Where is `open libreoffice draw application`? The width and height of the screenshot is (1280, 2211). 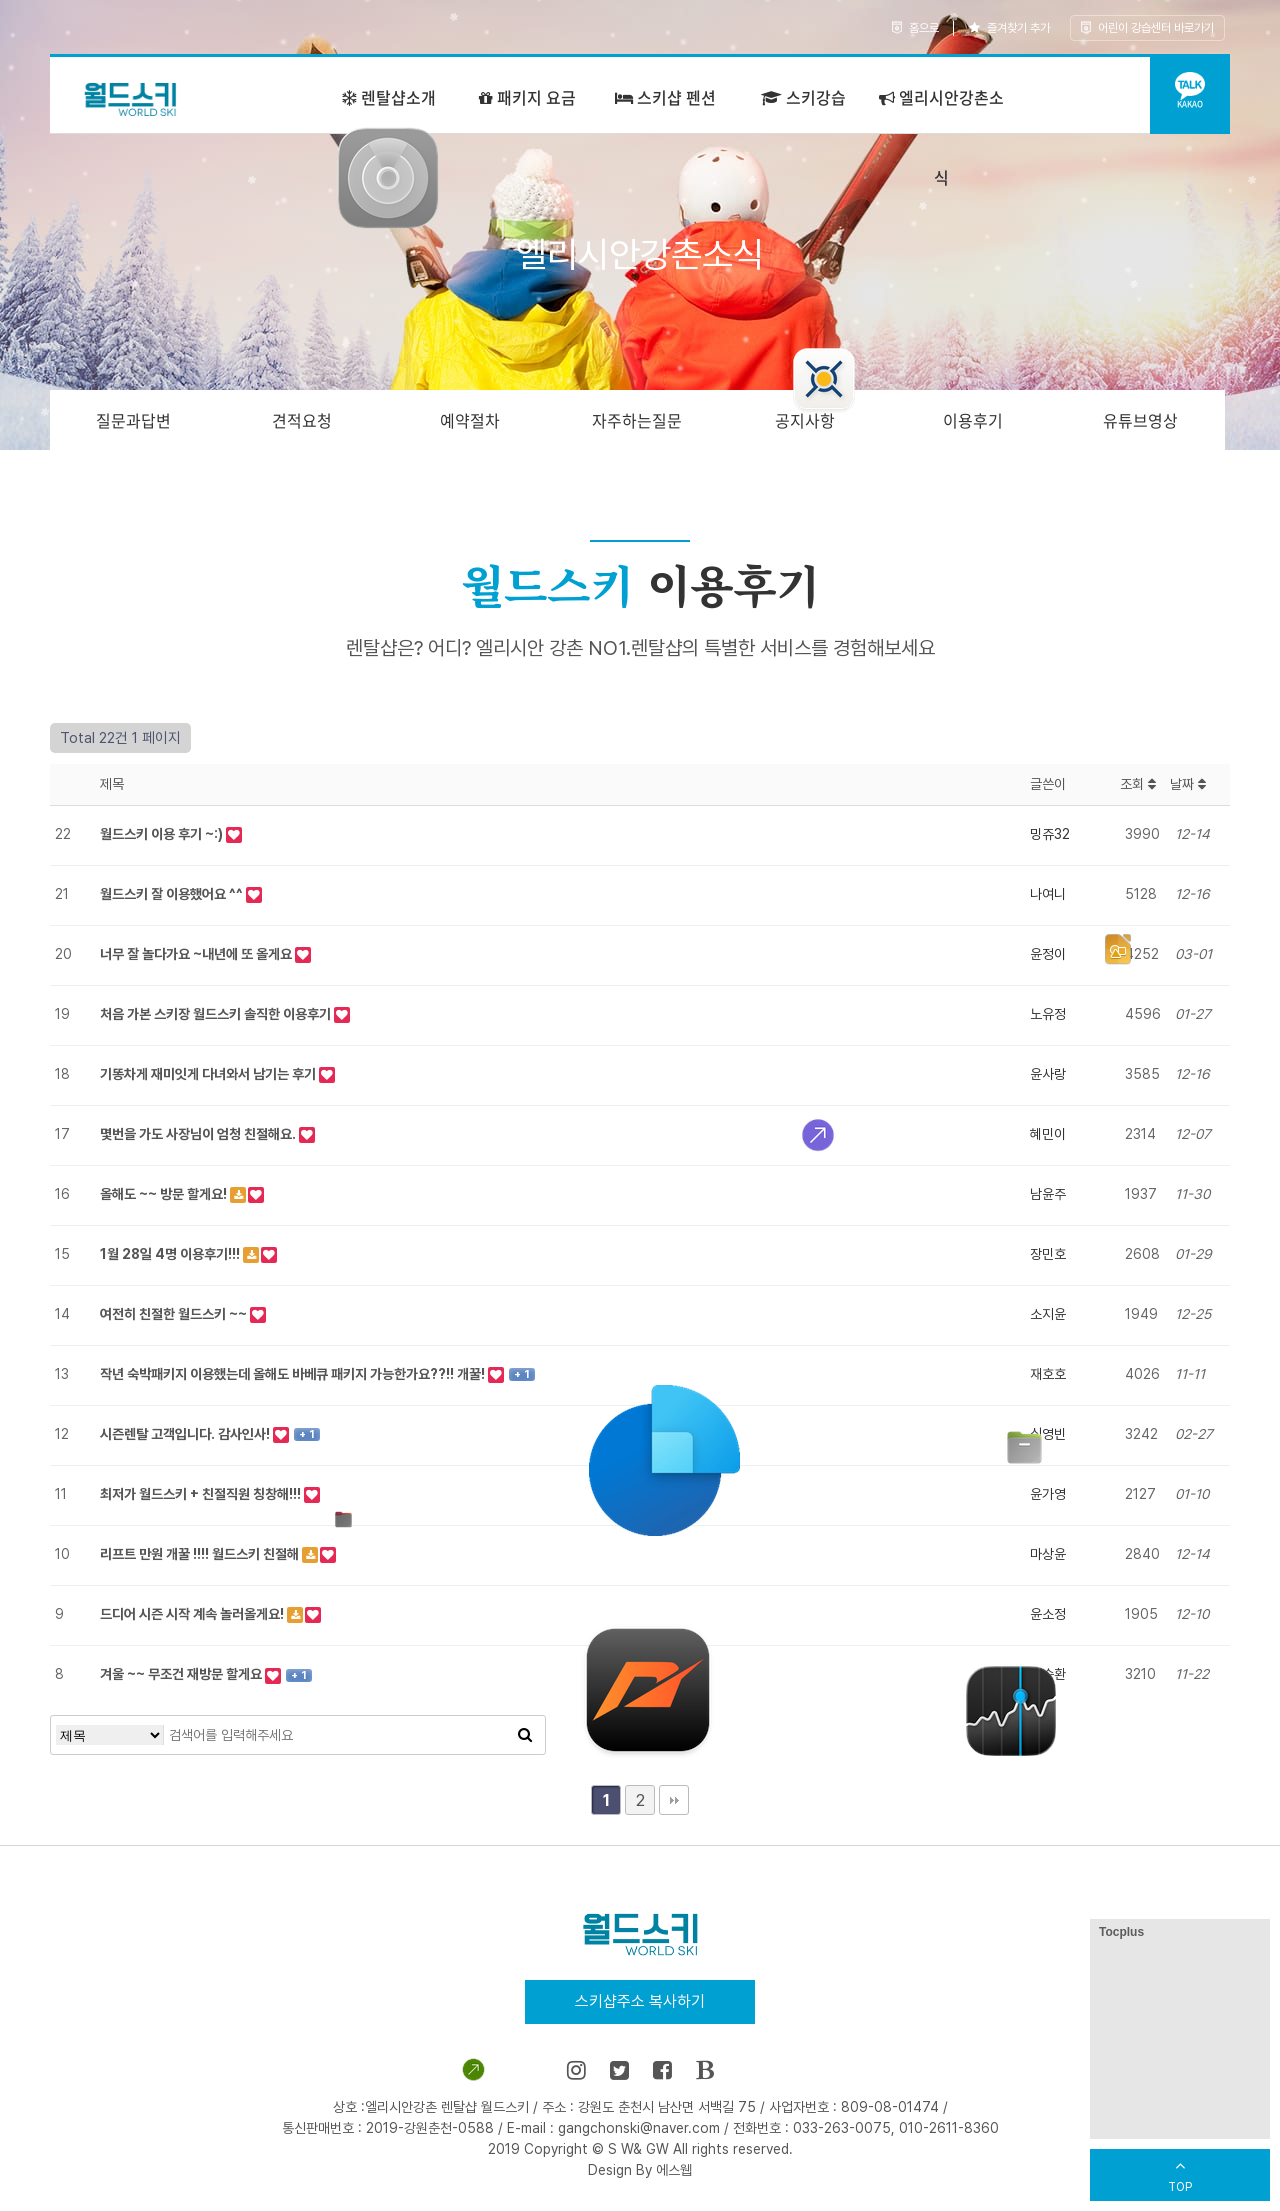
open libreoffice draw application is located at coordinates (1118, 949).